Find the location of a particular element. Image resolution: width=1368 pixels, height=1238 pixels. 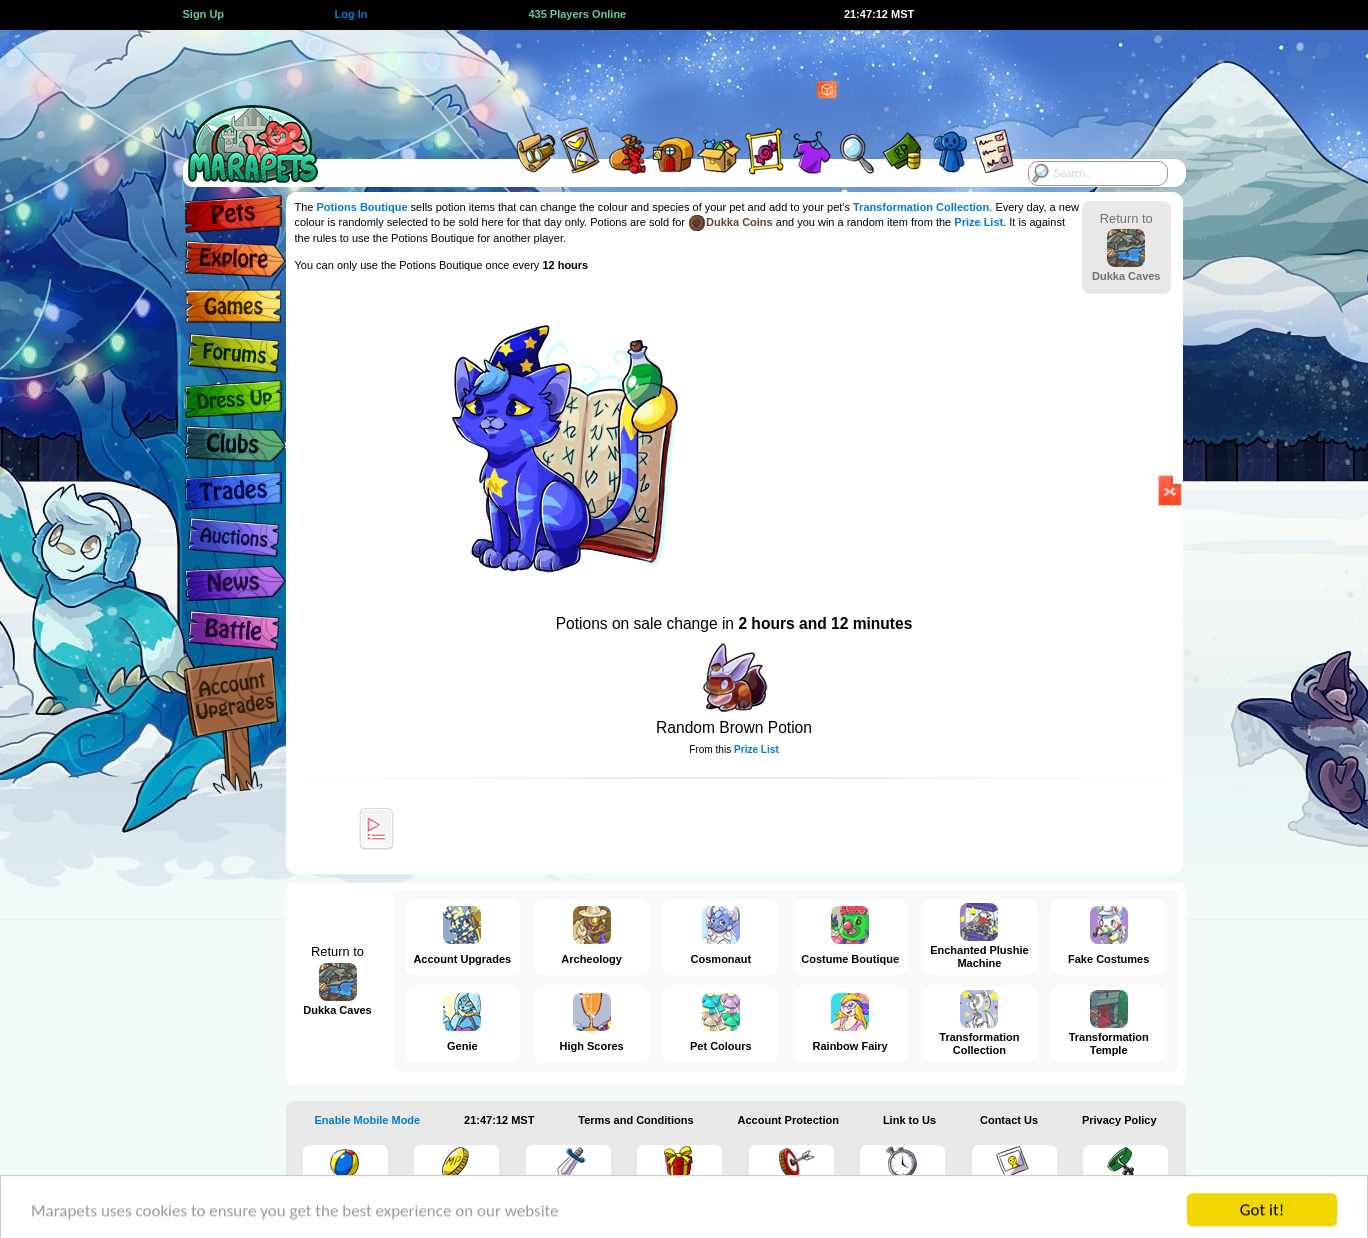

a binary STL 3D model file is located at coordinates (827, 89).